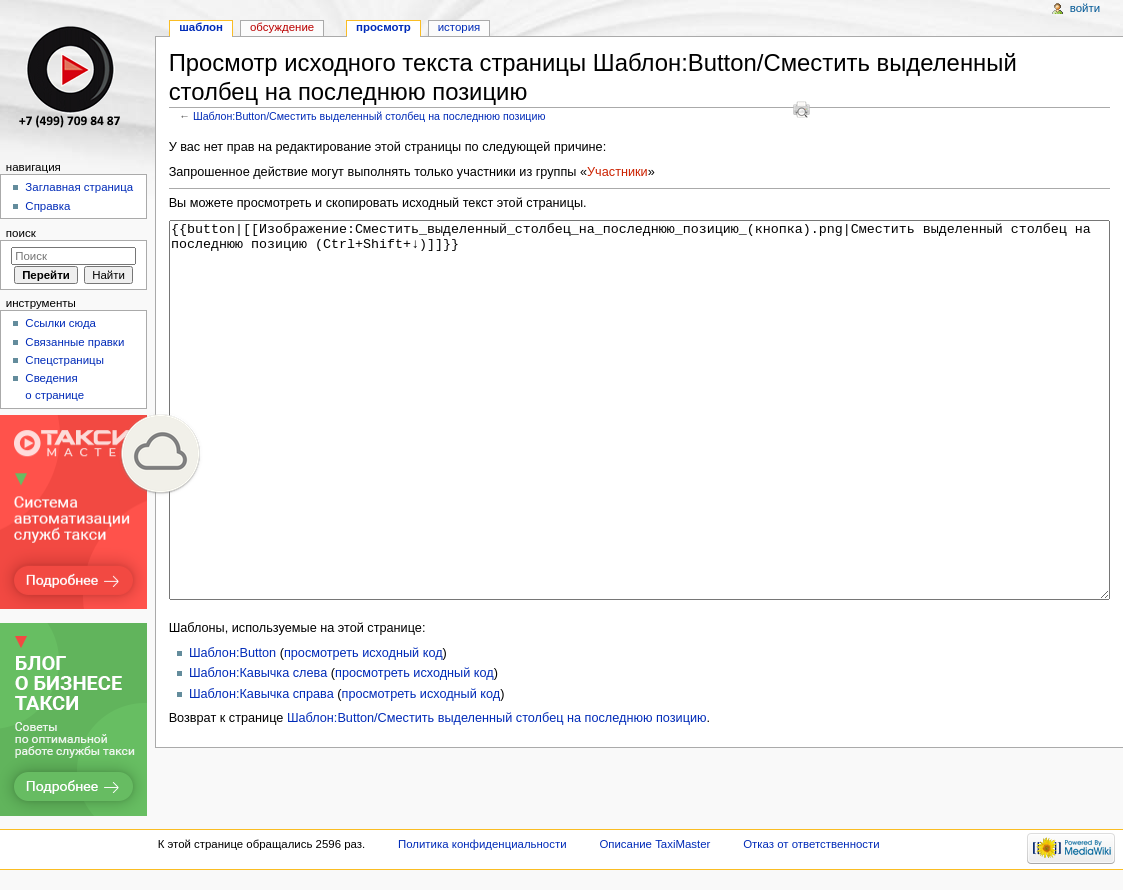 This screenshot has width=1123, height=890. I want to click on dropbox smart sync enabled for cloud-only storage, so click(160, 453).